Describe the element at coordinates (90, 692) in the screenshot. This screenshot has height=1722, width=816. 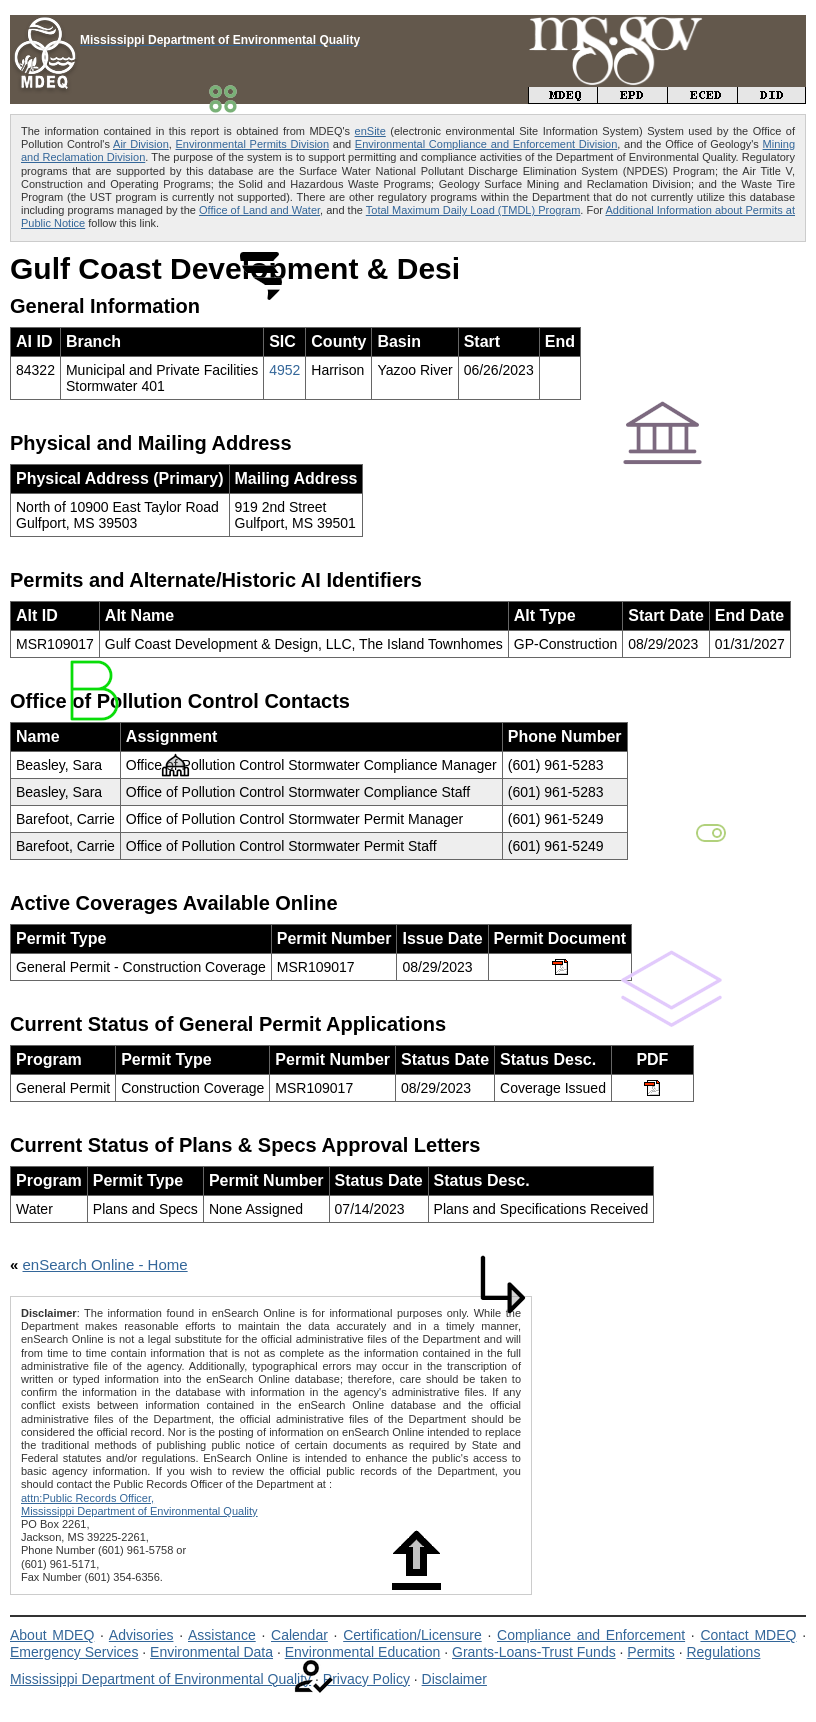
I see `apply bold formatting to selected text` at that location.